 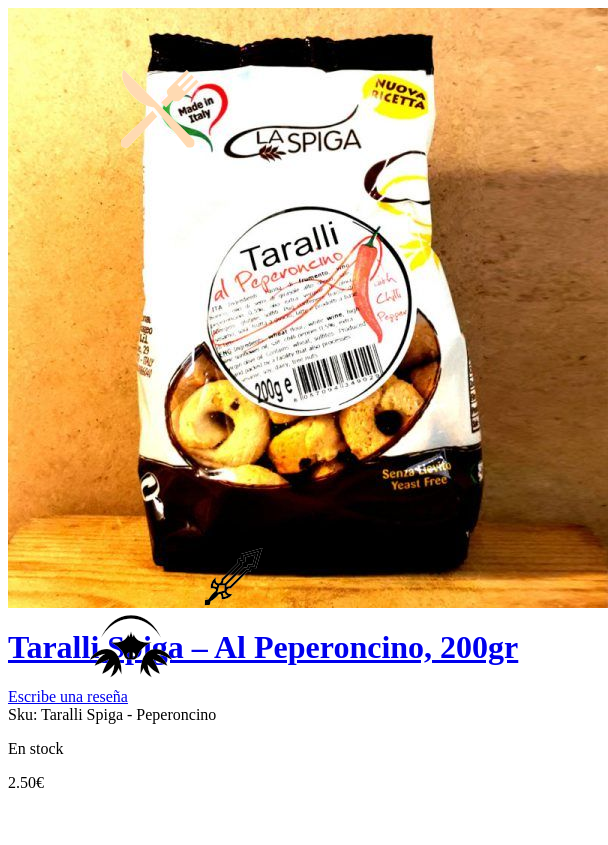 What do you see at coordinates (160, 108) in the screenshot?
I see `find nearby restaurants or dining options` at bounding box center [160, 108].